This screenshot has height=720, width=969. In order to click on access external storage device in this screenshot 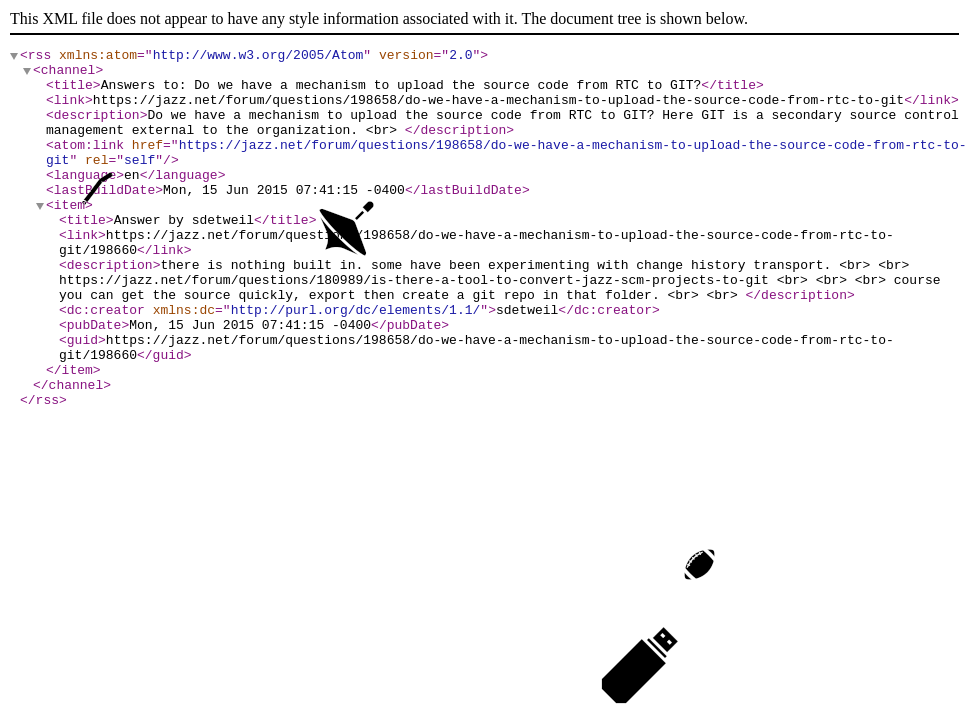, I will do `click(640, 664)`.